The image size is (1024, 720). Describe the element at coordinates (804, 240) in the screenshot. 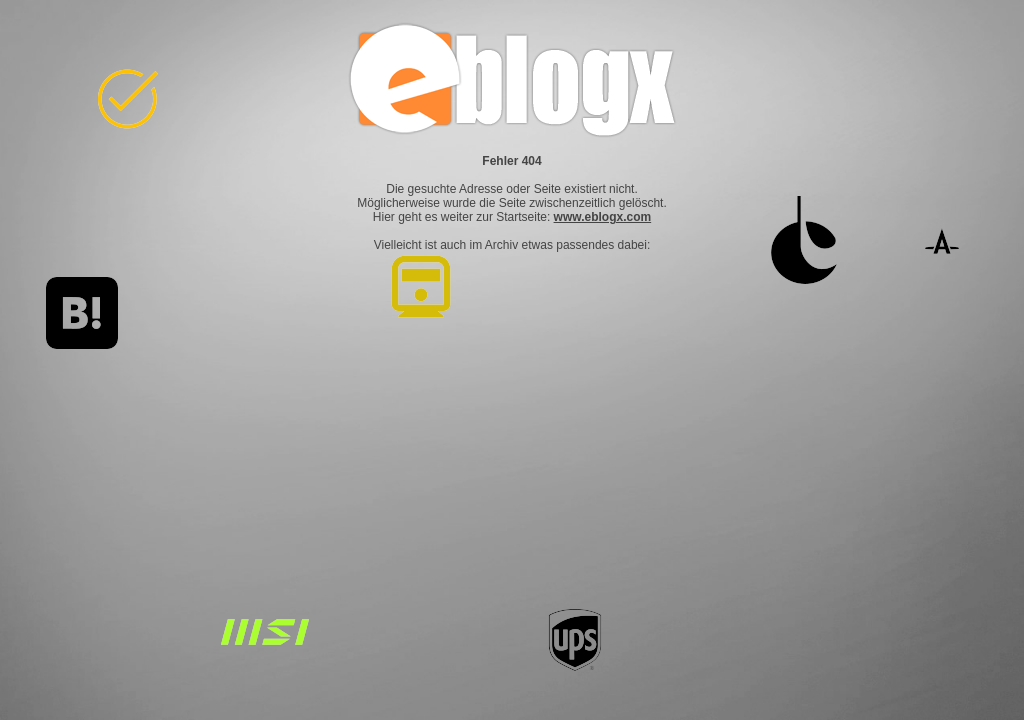

I see `link to CNES (French space agency) website` at that location.